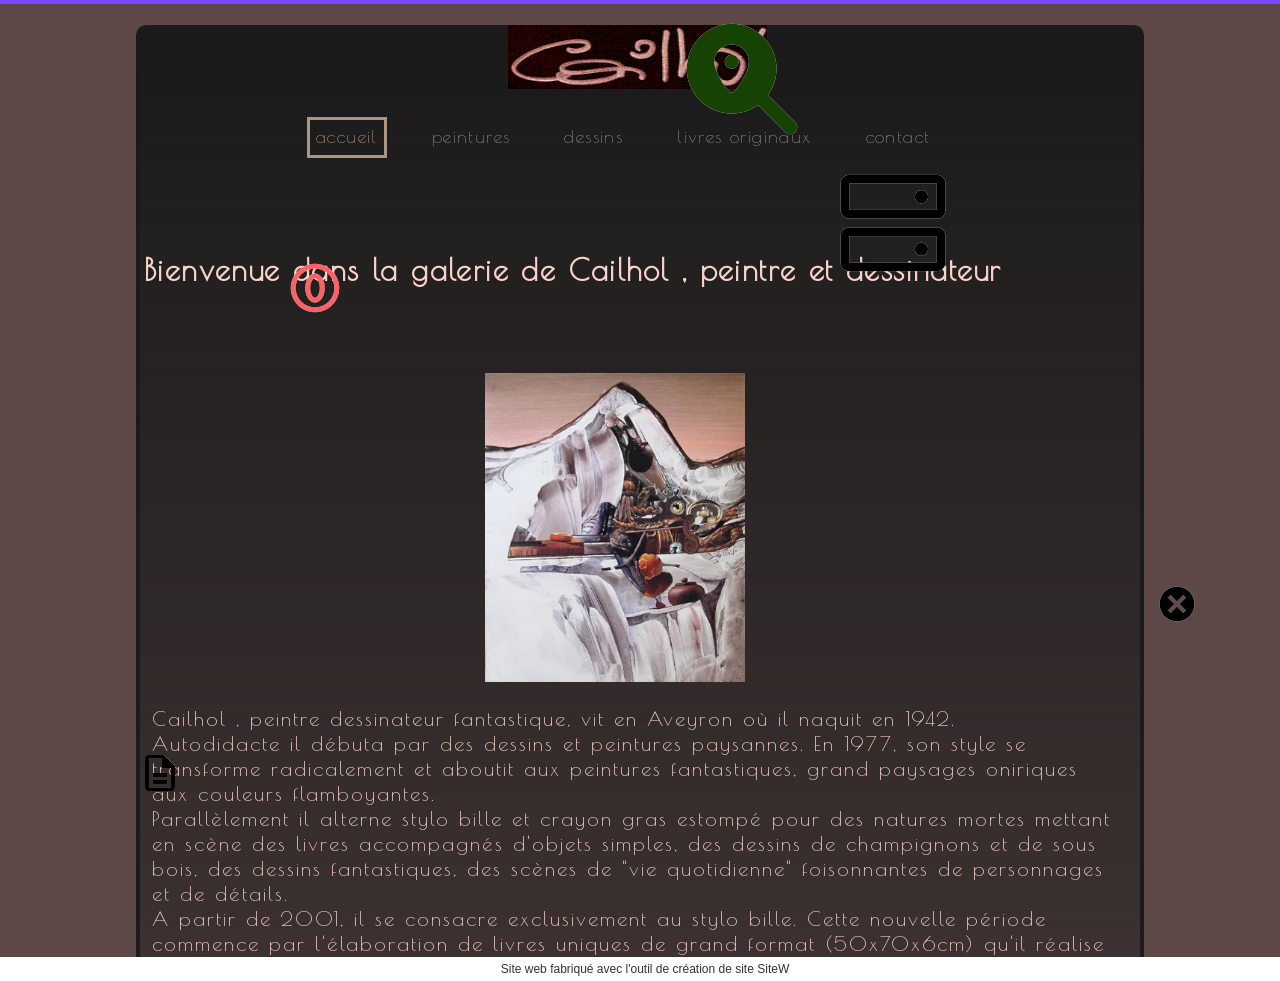 This screenshot has width=1280, height=981. Describe the element at coordinates (315, 288) in the screenshot. I see `open opera browser` at that location.